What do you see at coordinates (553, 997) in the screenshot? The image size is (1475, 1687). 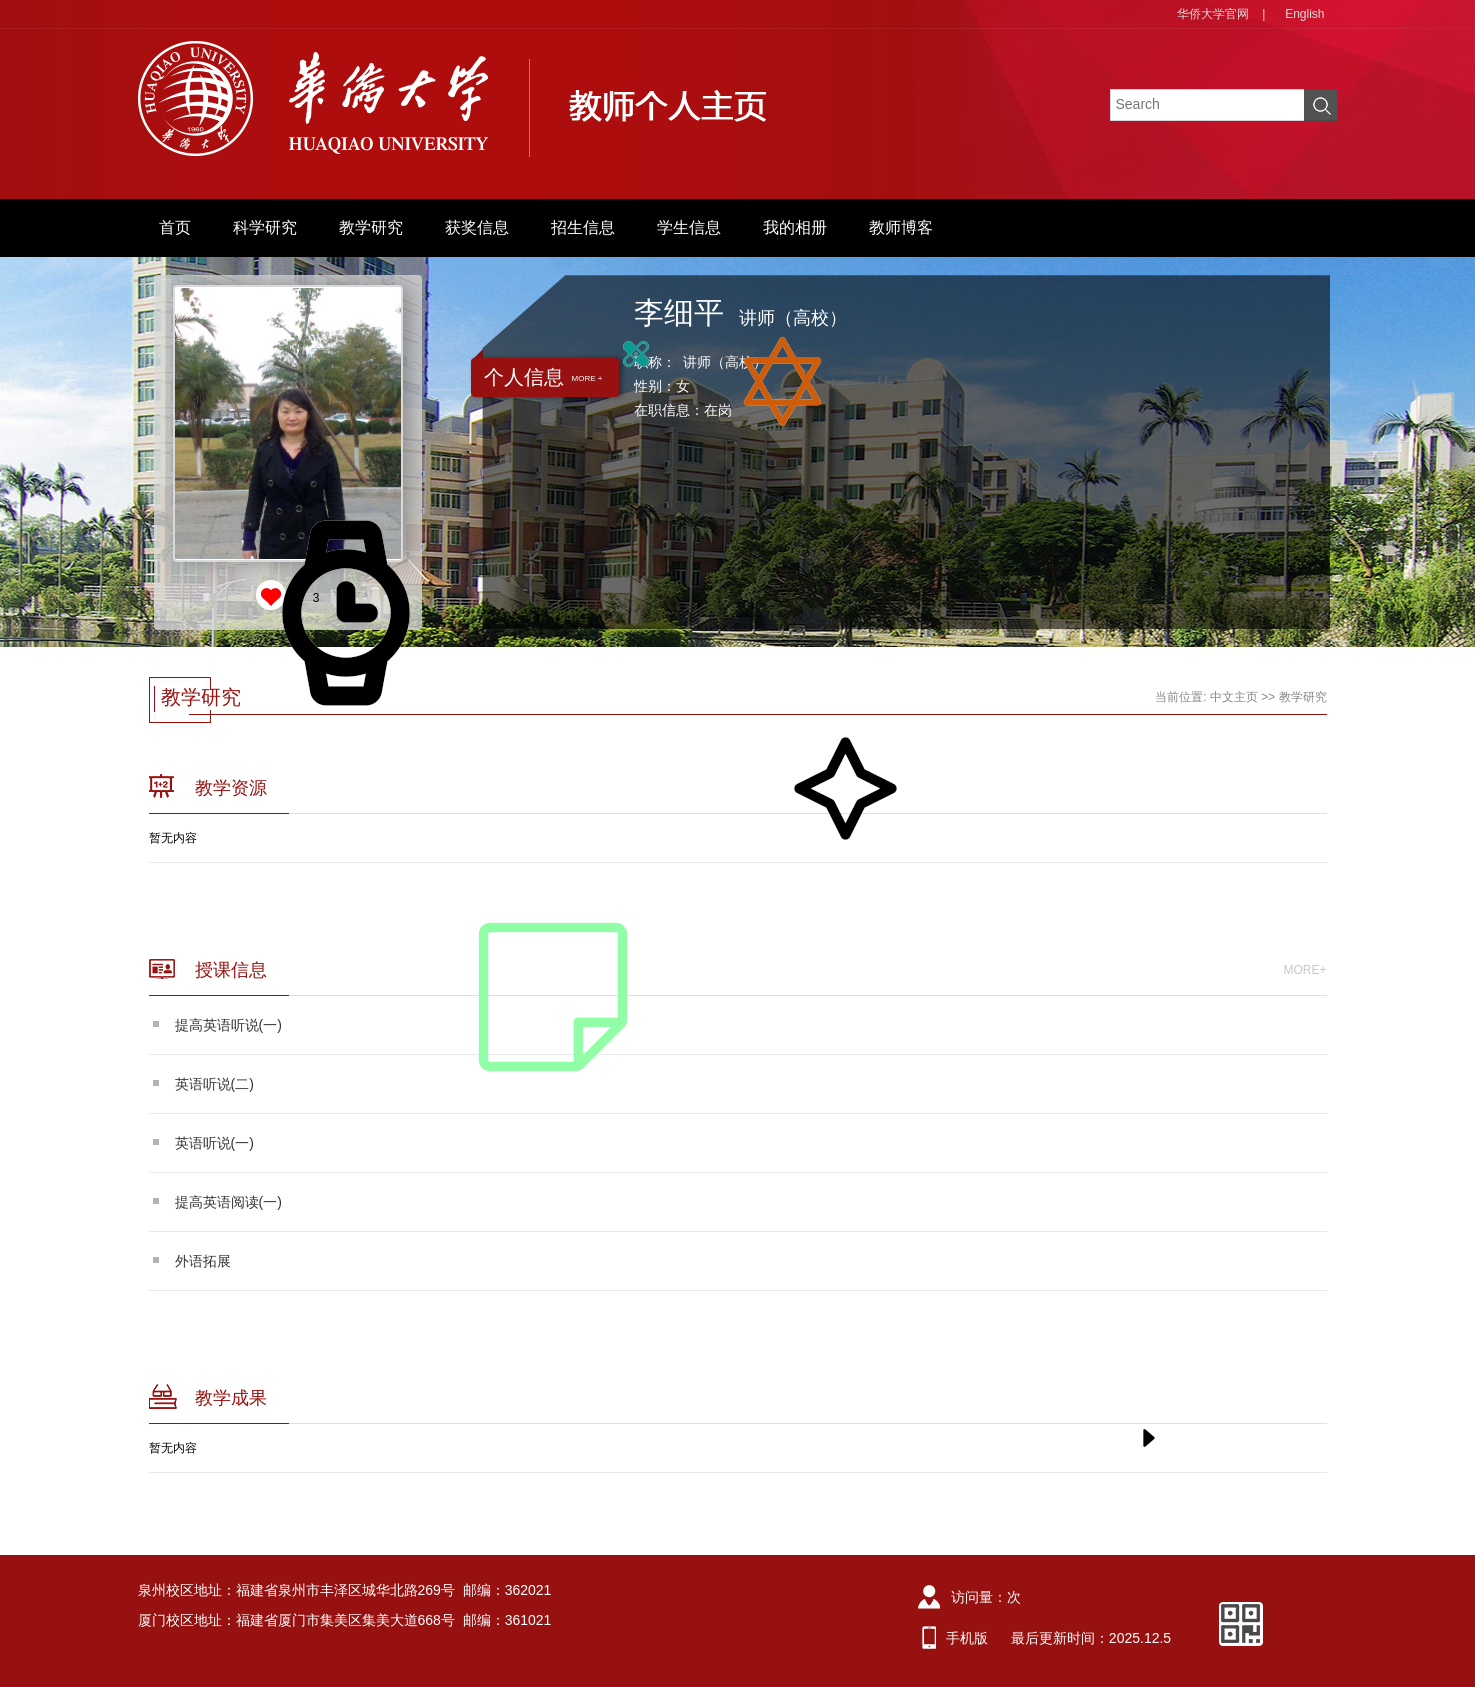 I see `create a new note` at bounding box center [553, 997].